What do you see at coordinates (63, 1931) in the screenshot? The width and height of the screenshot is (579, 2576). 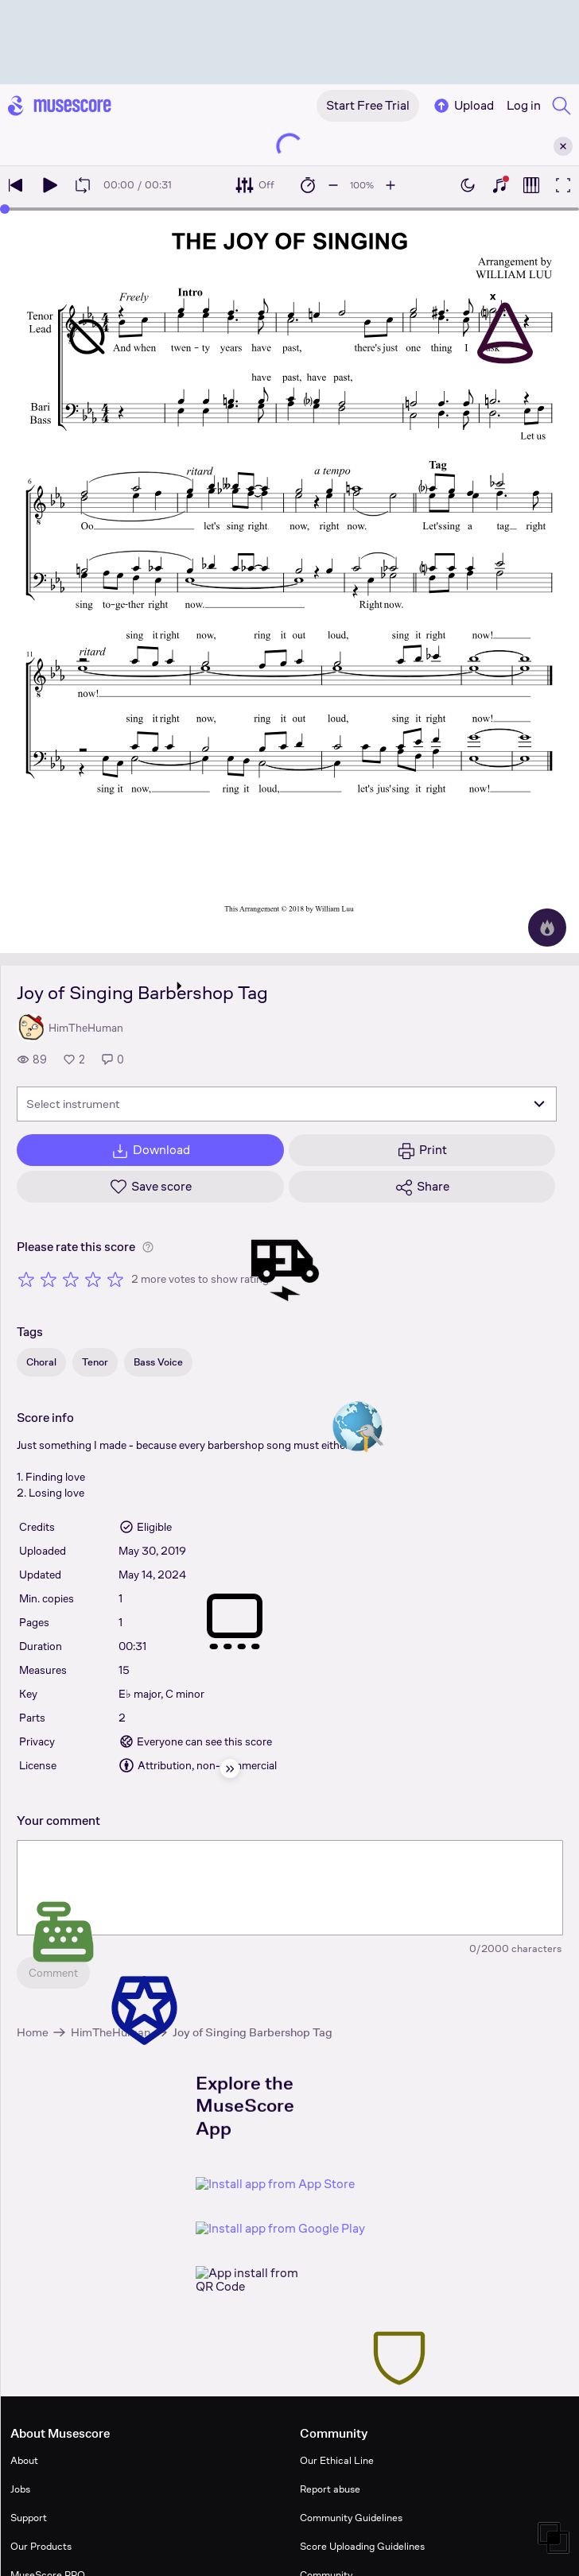 I see `access point of sale system` at bounding box center [63, 1931].